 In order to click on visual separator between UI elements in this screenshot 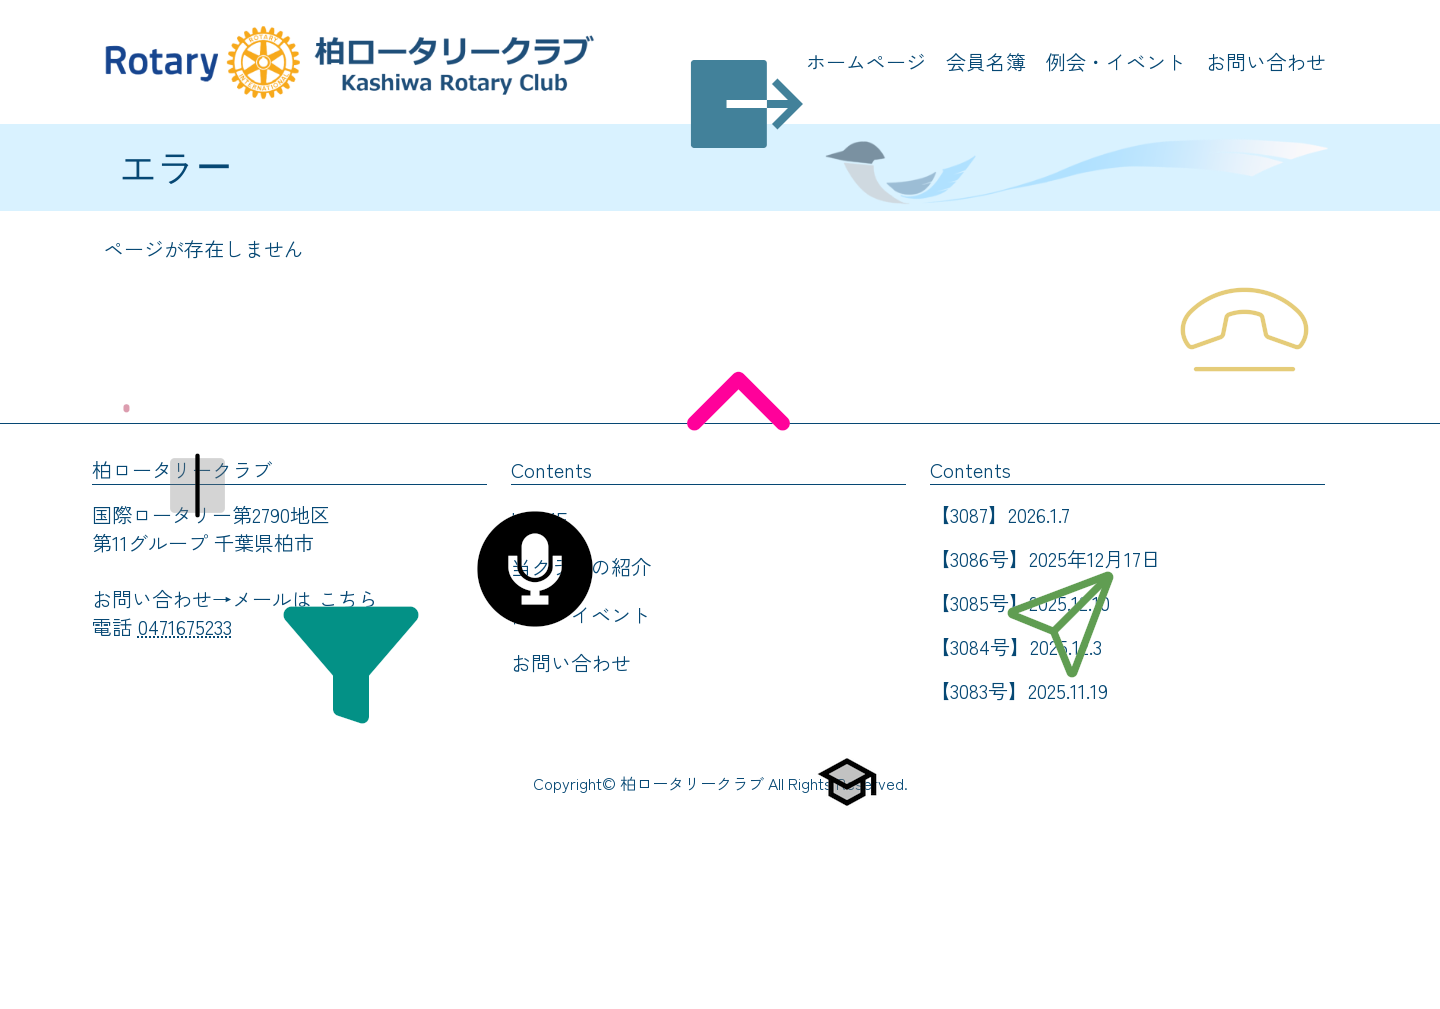, I will do `click(197, 485)`.